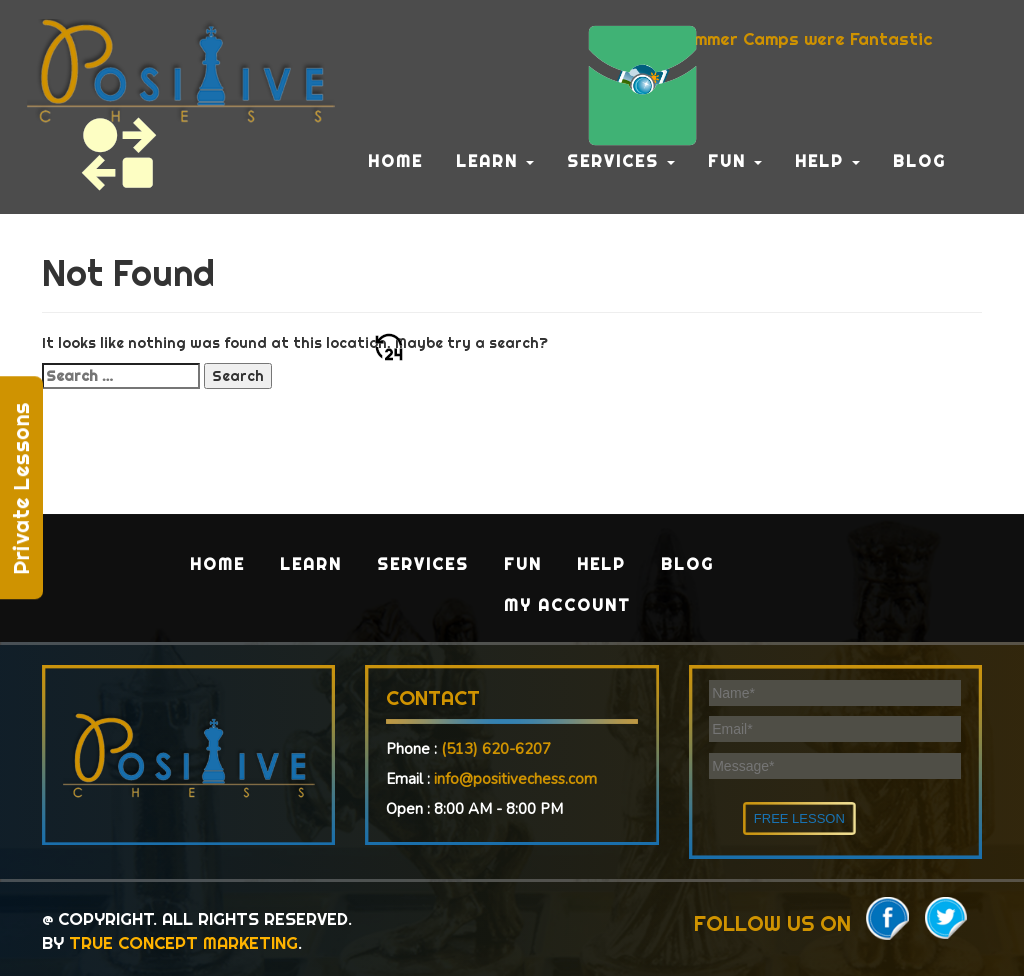 This screenshot has height=976, width=1024. I want to click on indicates 24/7 availability or round-the-clock service, so click(389, 347).